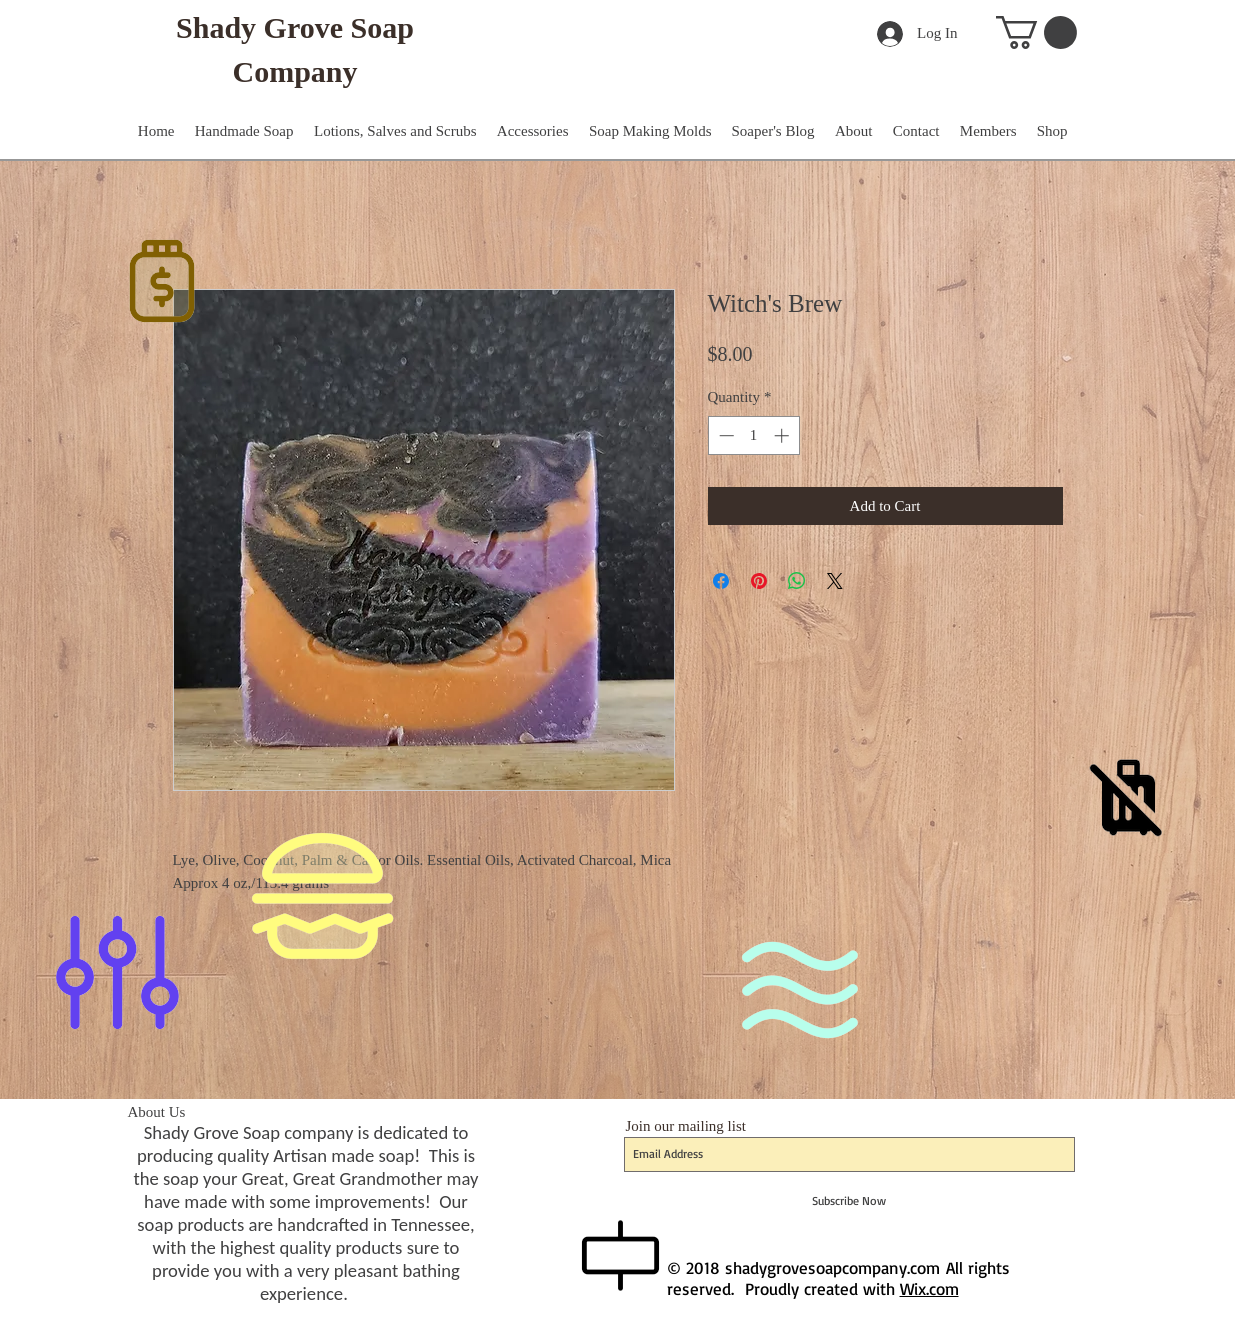 This screenshot has height=1337, width=1235. I want to click on no luggage allowed, so click(1128, 797).